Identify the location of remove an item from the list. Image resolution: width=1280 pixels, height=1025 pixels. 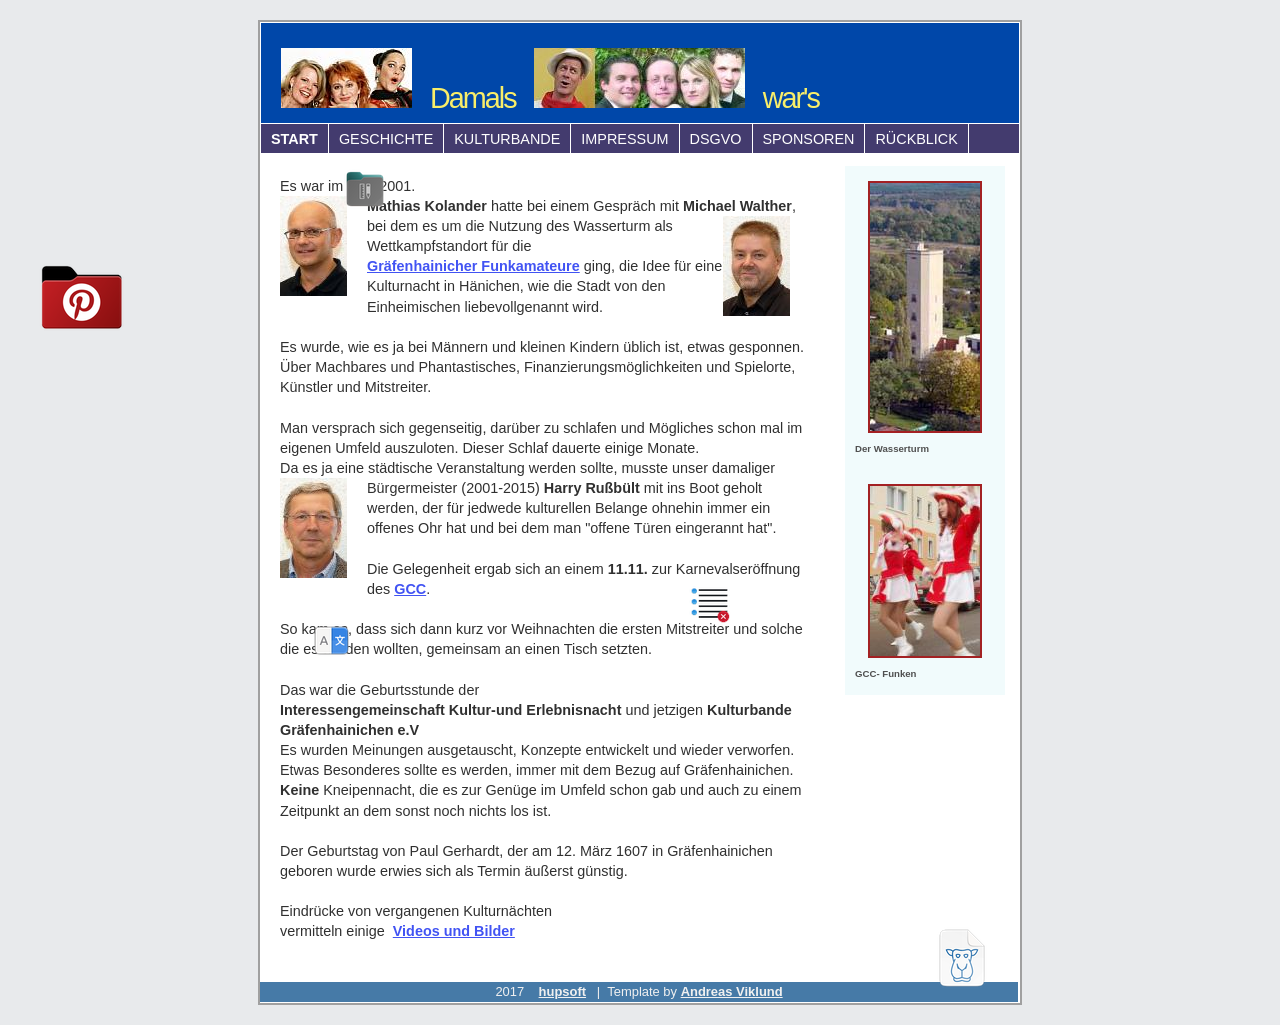
(709, 603).